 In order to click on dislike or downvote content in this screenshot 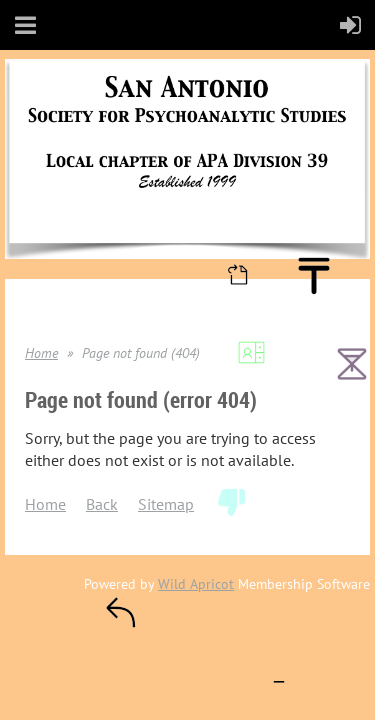, I will do `click(231, 502)`.